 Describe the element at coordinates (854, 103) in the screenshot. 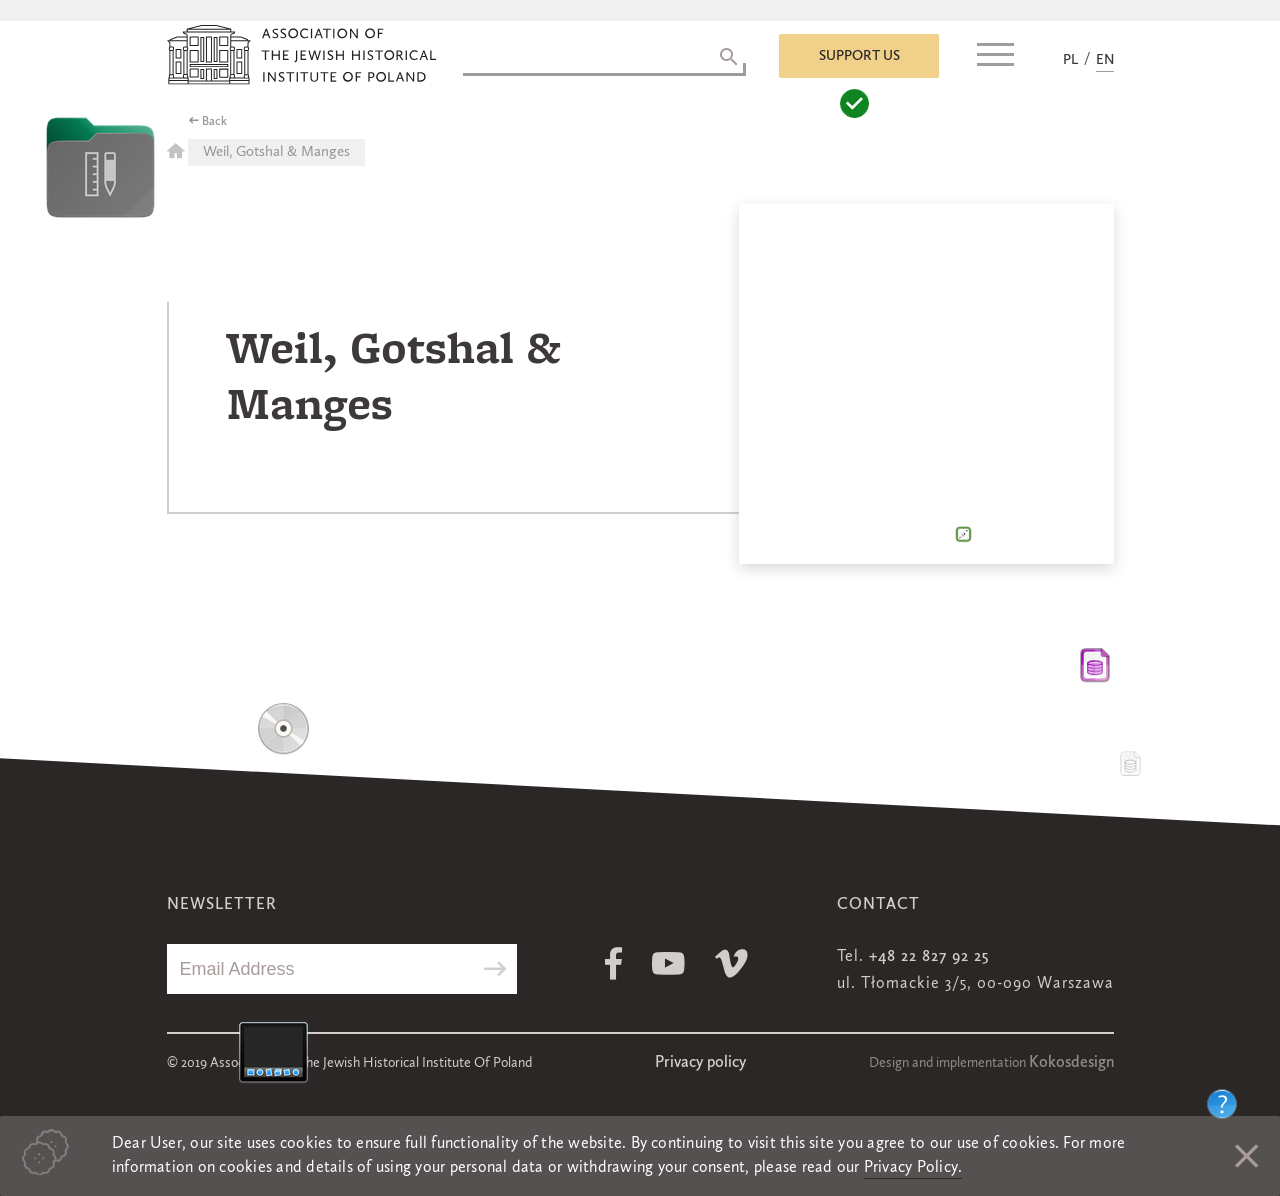

I see `confirm or accept a calculation` at that location.